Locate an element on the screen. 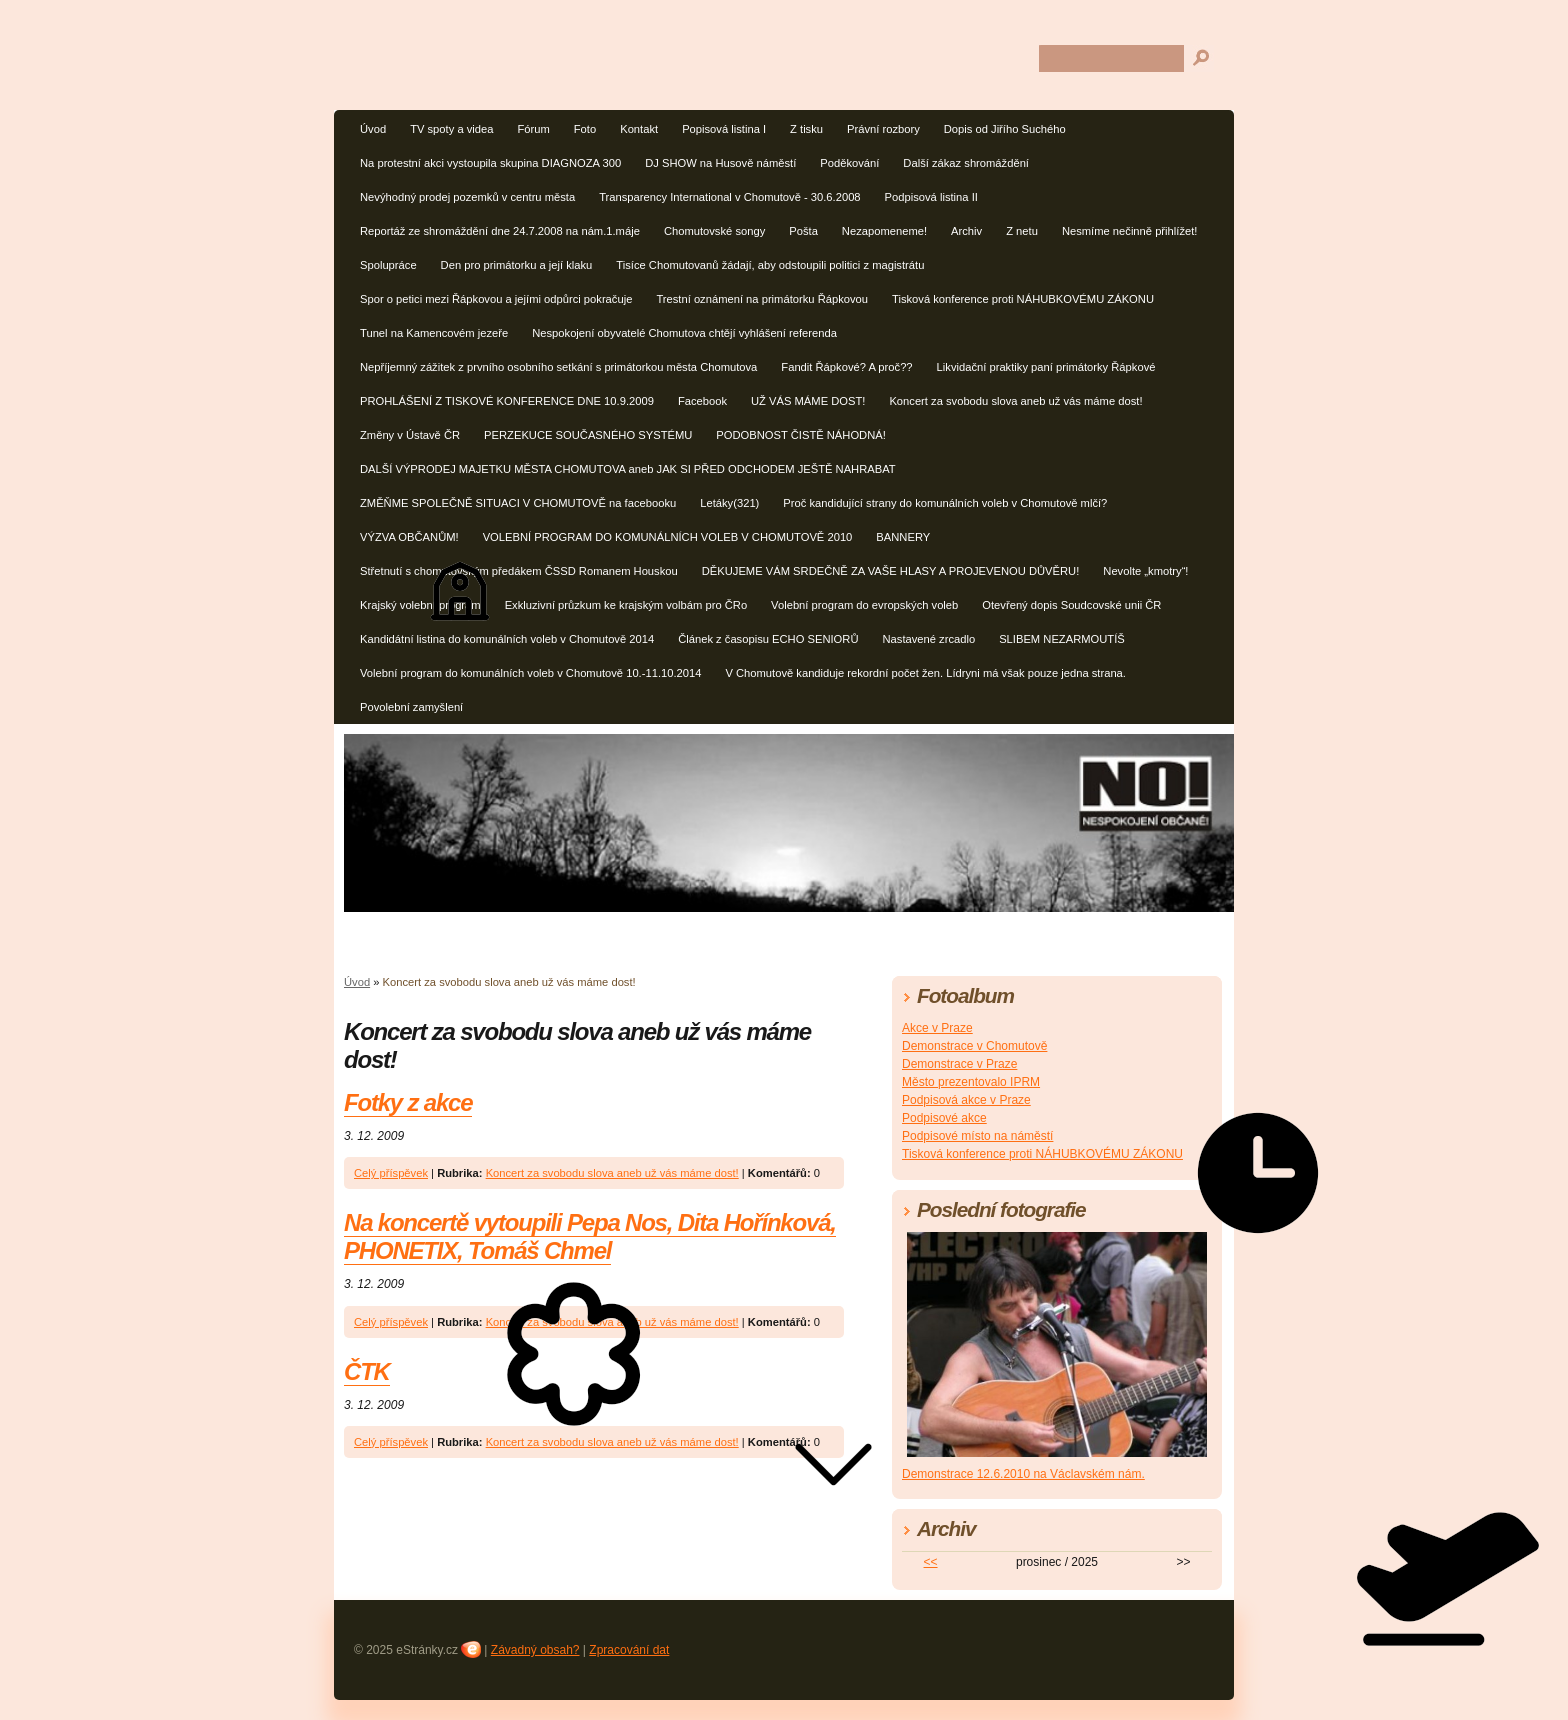 The height and width of the screenshot is (1720, 1568). indicates a michelin star rating or award is located at coordinates (575, 1354).